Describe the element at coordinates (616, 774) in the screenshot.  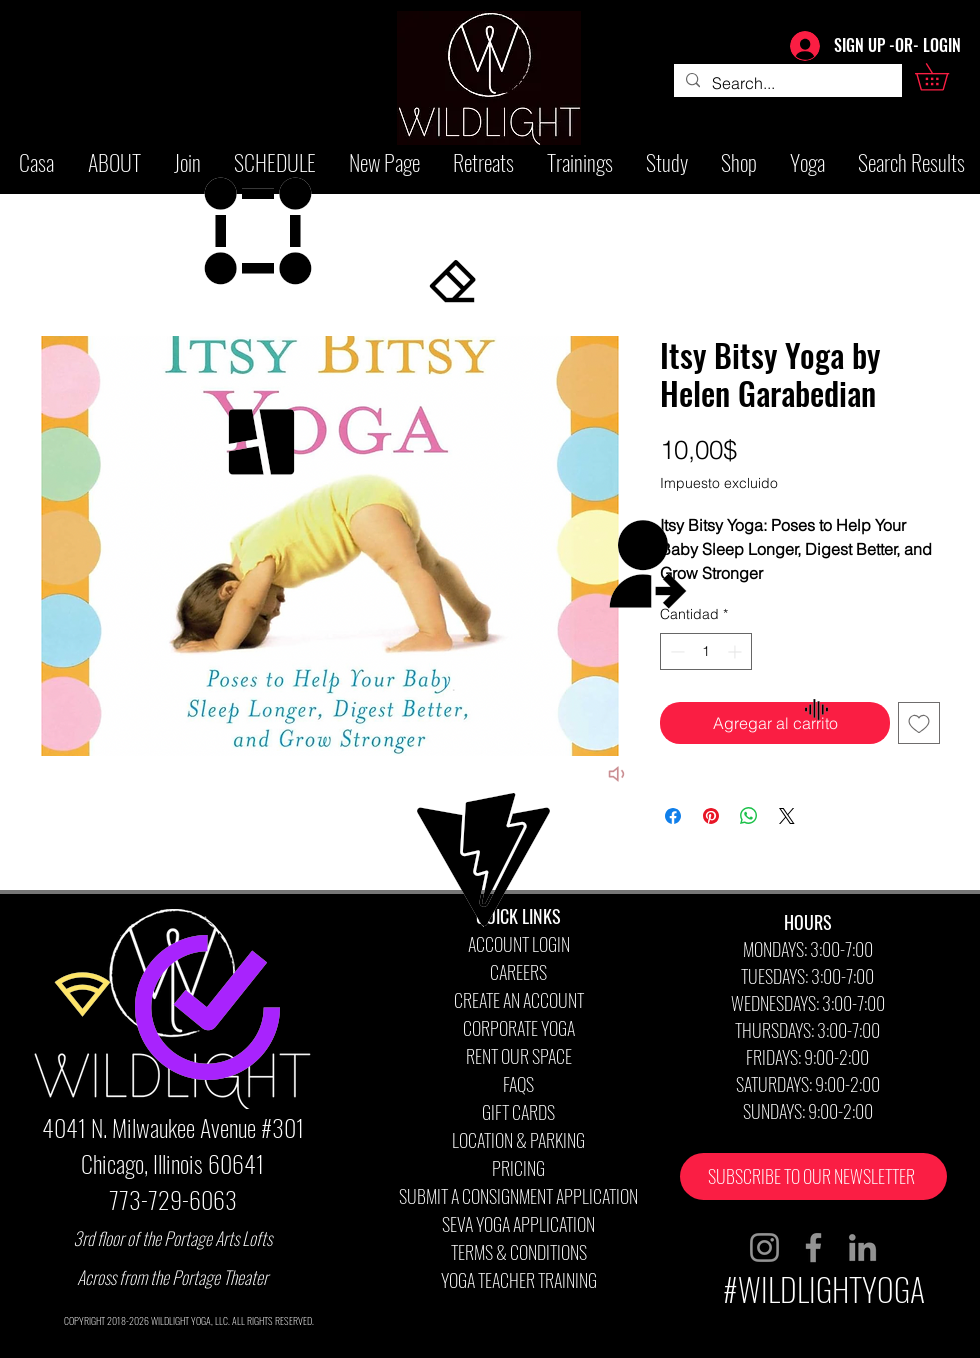
I see `decrease audio volume` at that location.